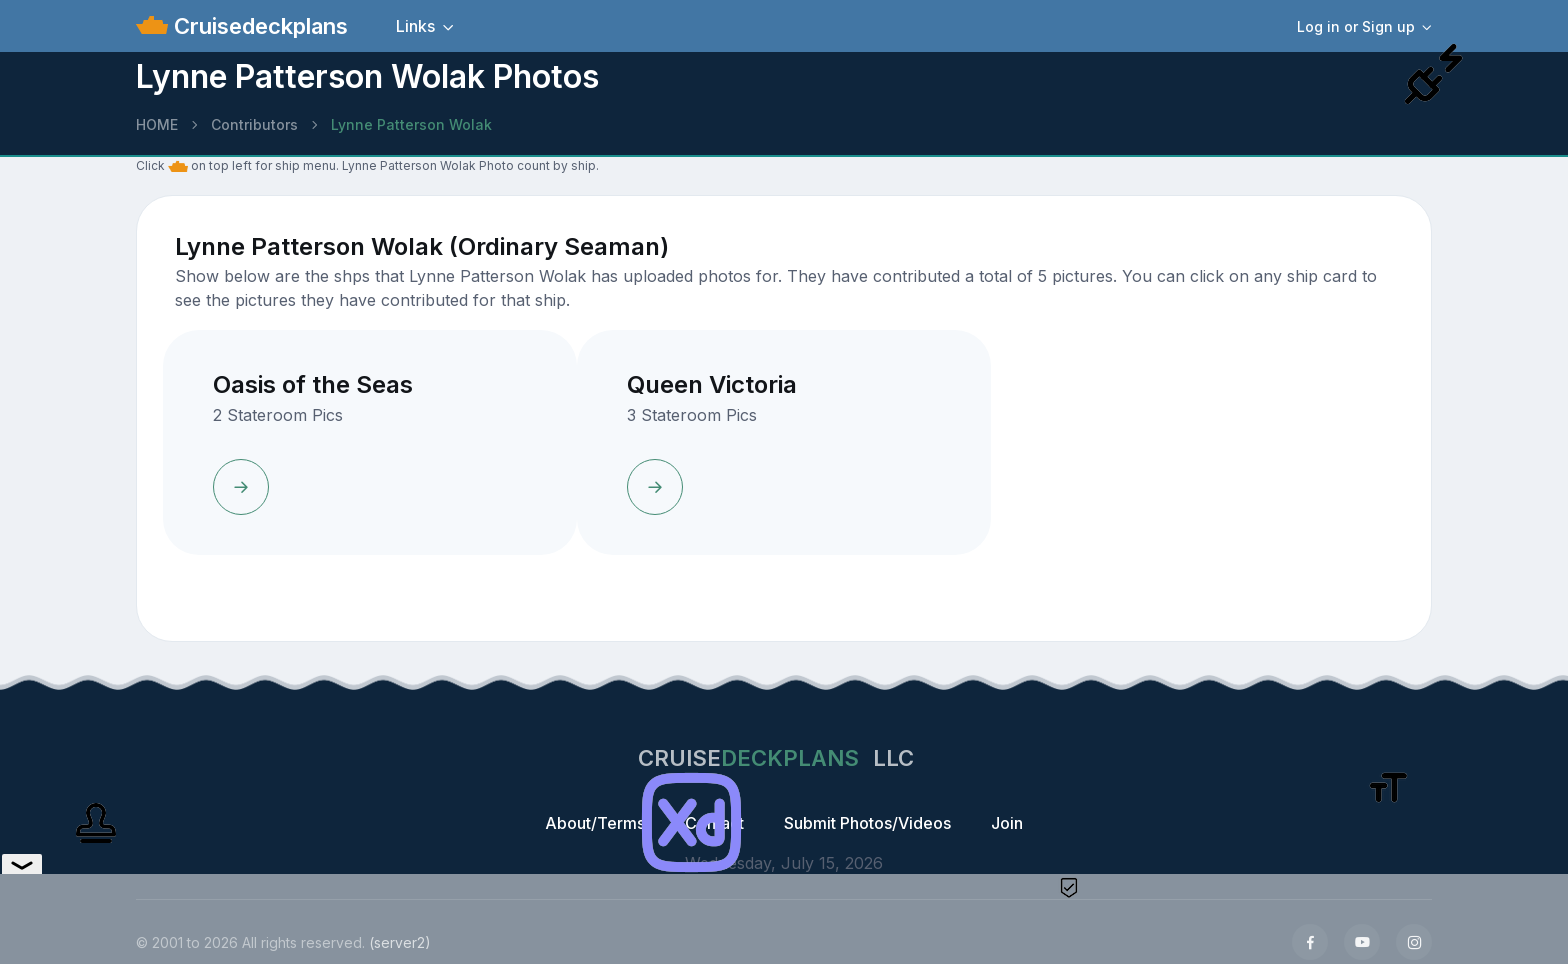 This screenshot has width=1568, height=964. I want to click on mark a location as visited, so click(1069, 888).